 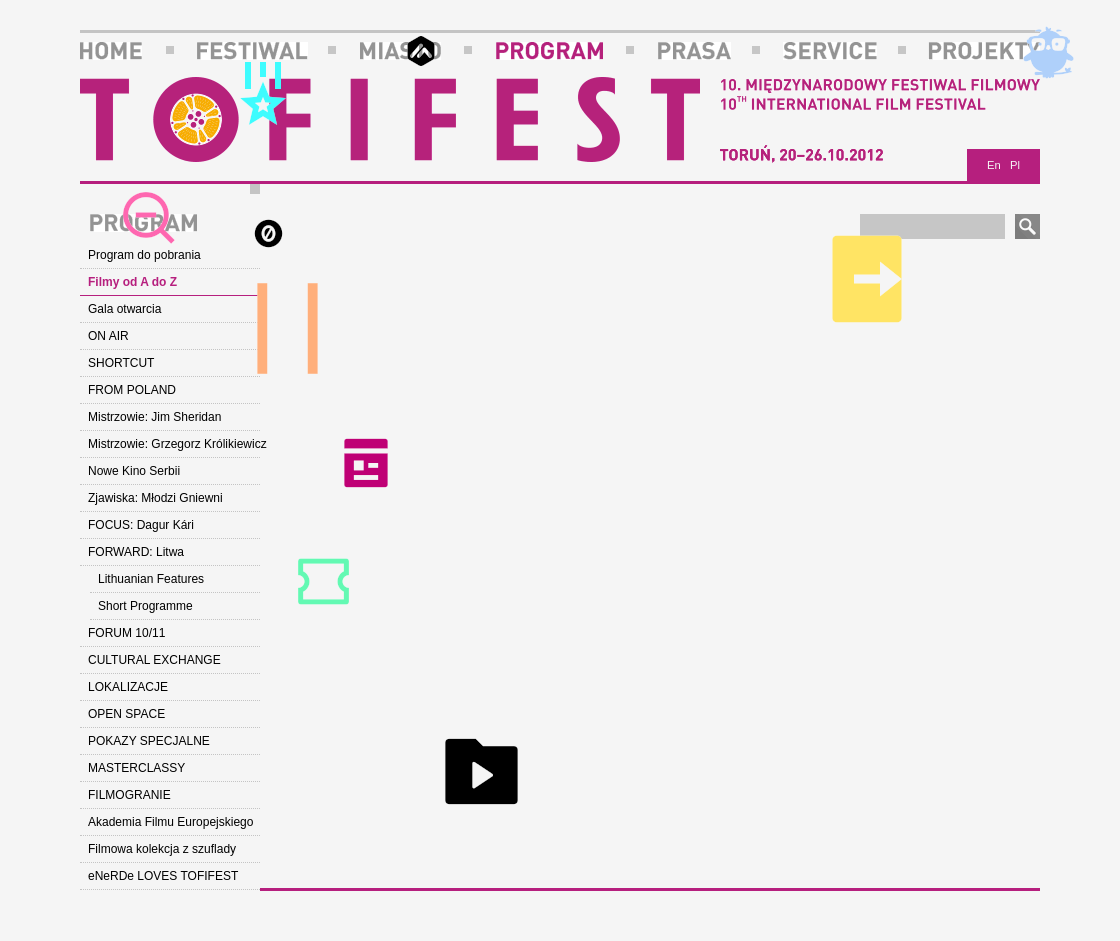 I want to click on open Apple Pages document, so click(x=366, y=463).